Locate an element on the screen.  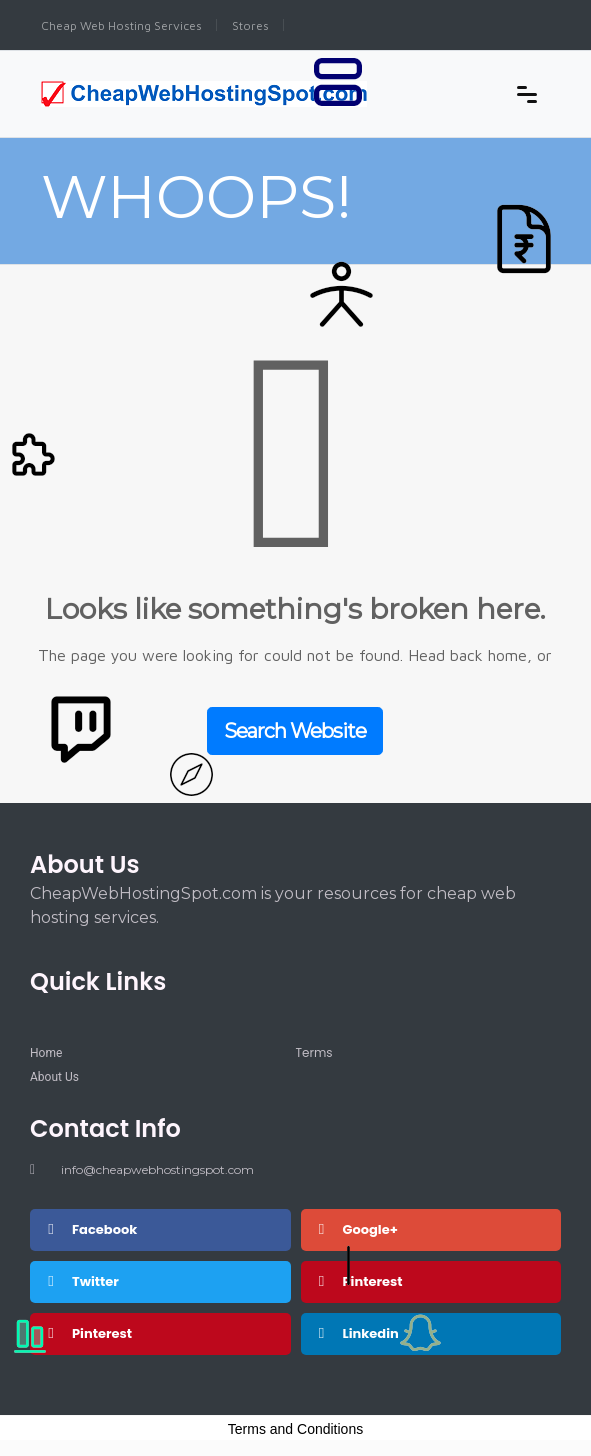
switch to list view is located at coordinates (338, 82).